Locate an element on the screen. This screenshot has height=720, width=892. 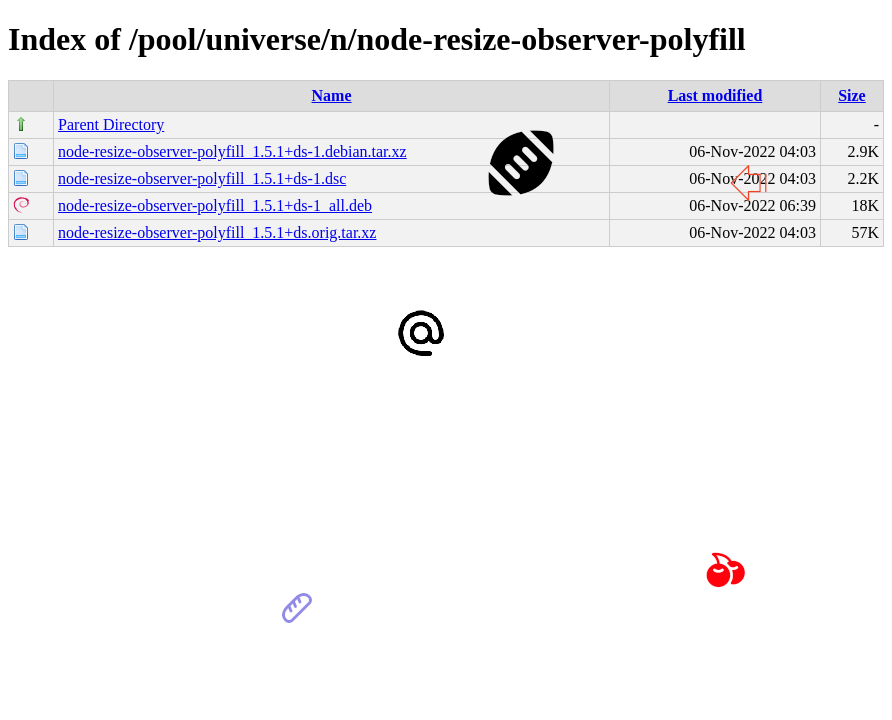
access football or american sports content is located at coordinates (521, 163).